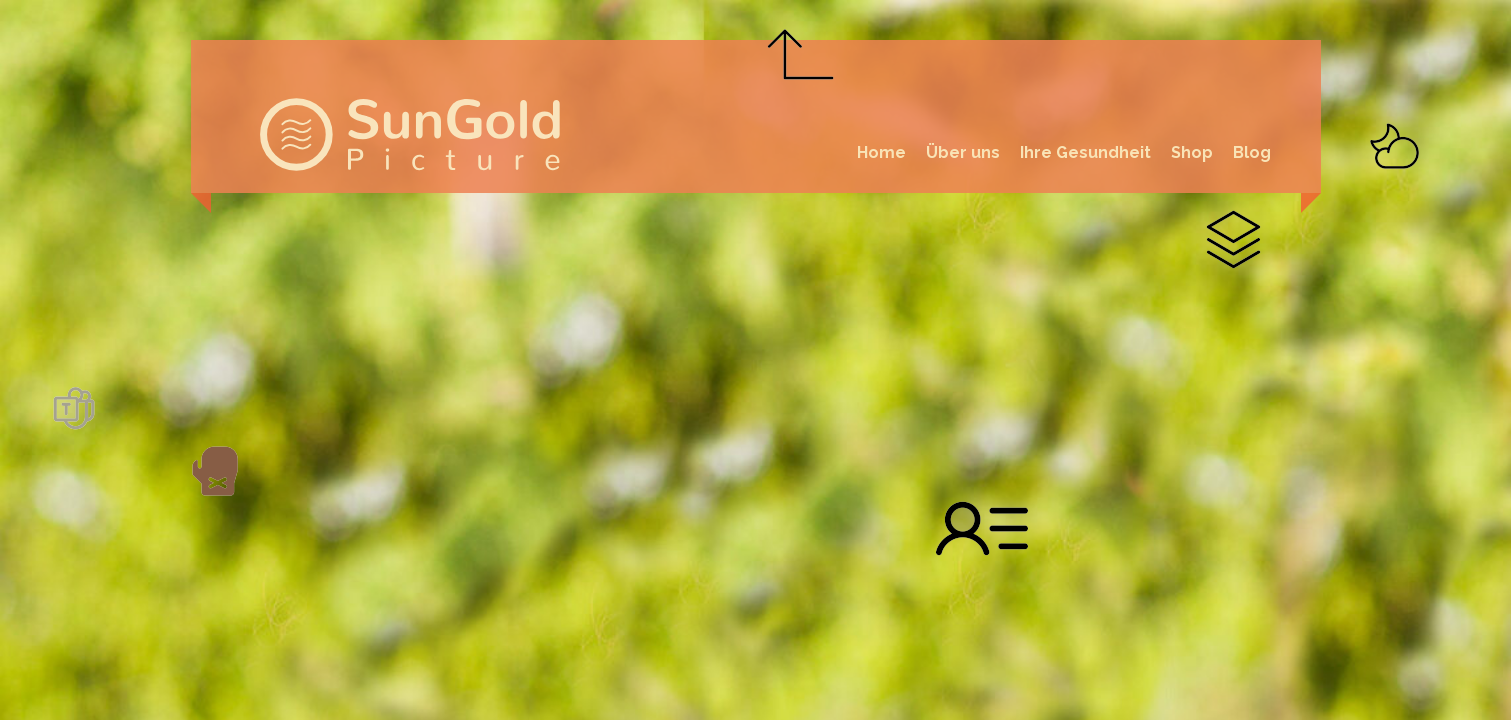  What do you see at coordinates (798, 57) in the screenshot?
I see `go back and return to top` at bounding box center [798, 57].